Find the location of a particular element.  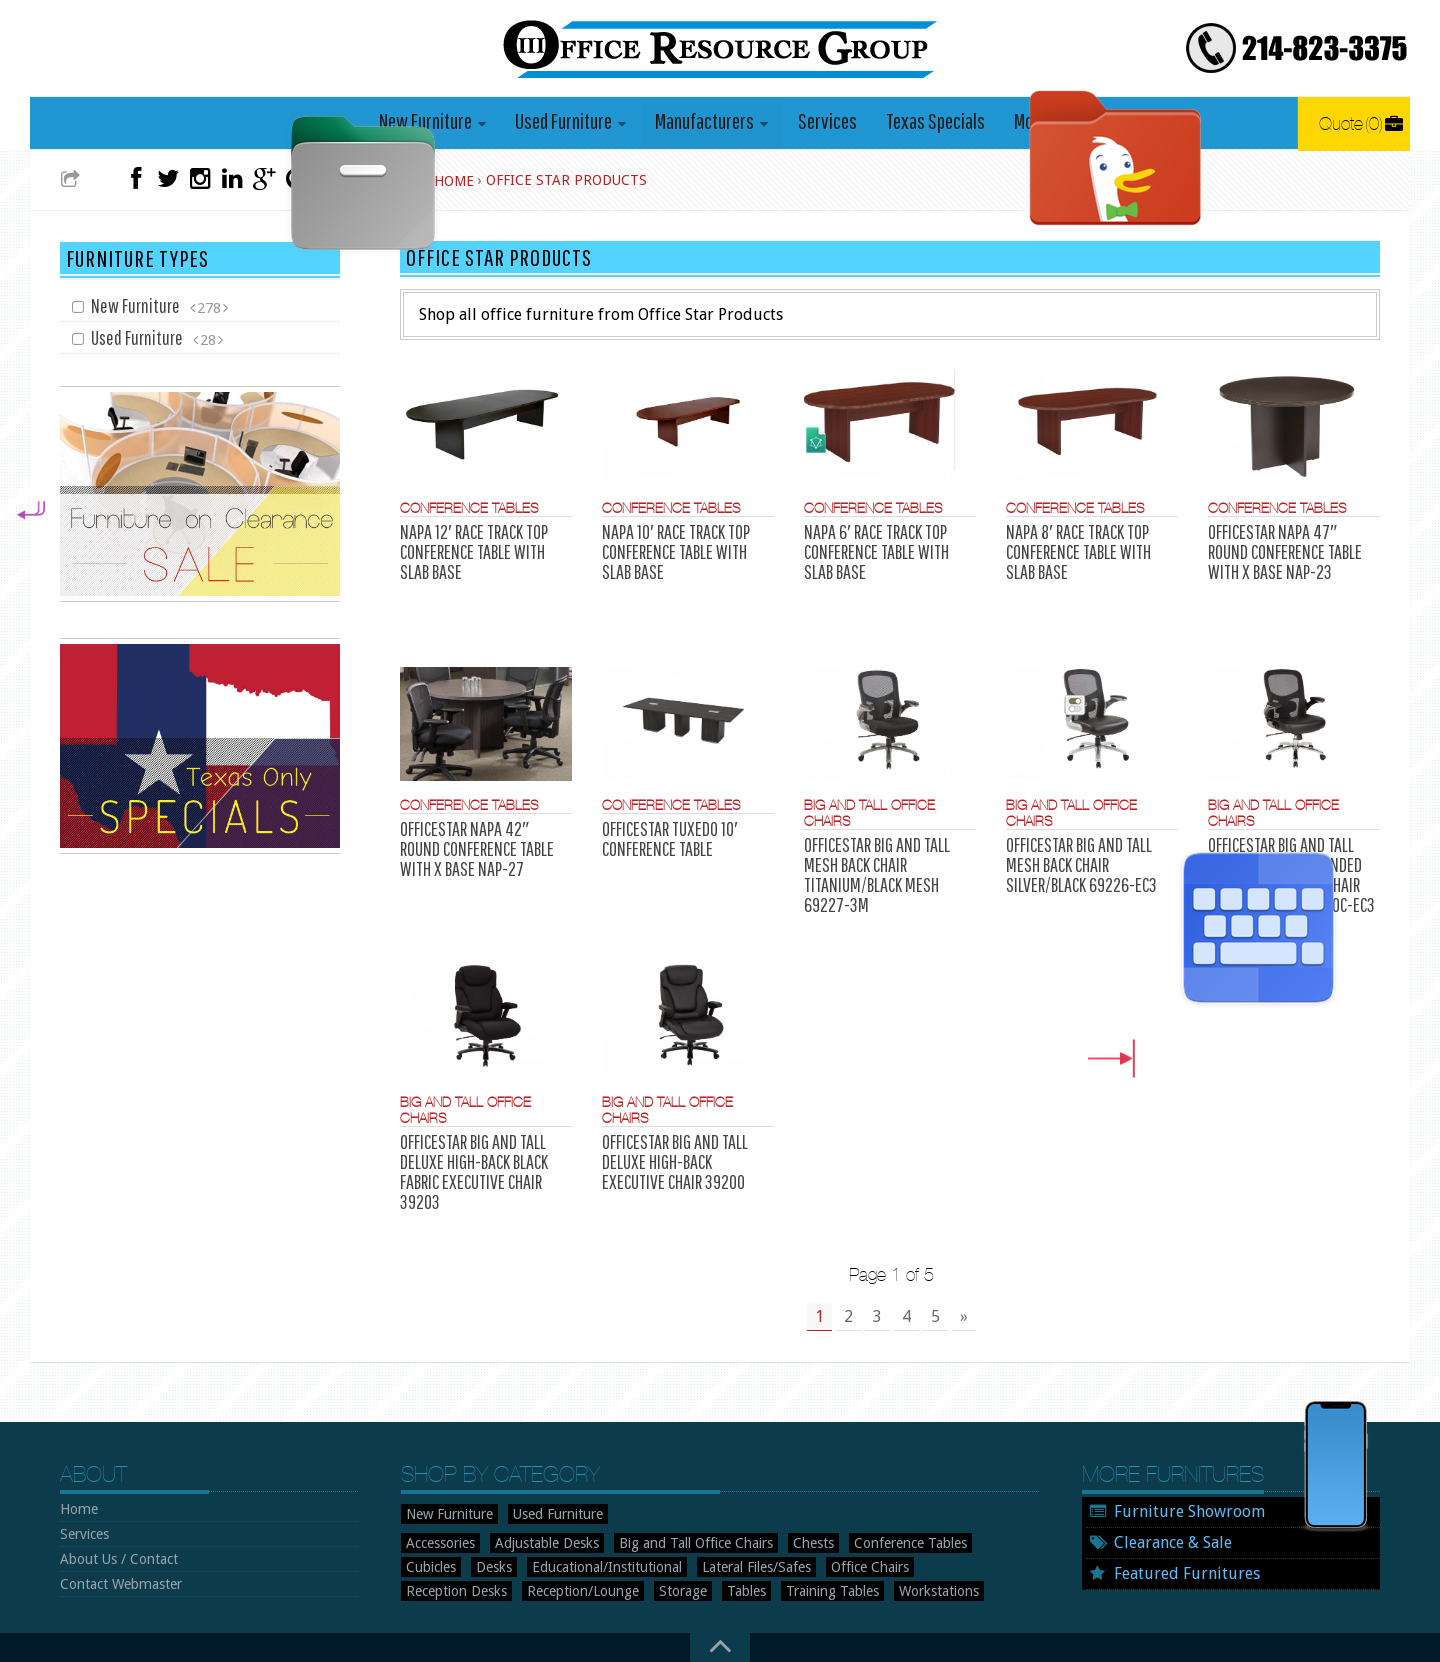

open system tweaks or settings customization is located at coordinates (1075, 705).